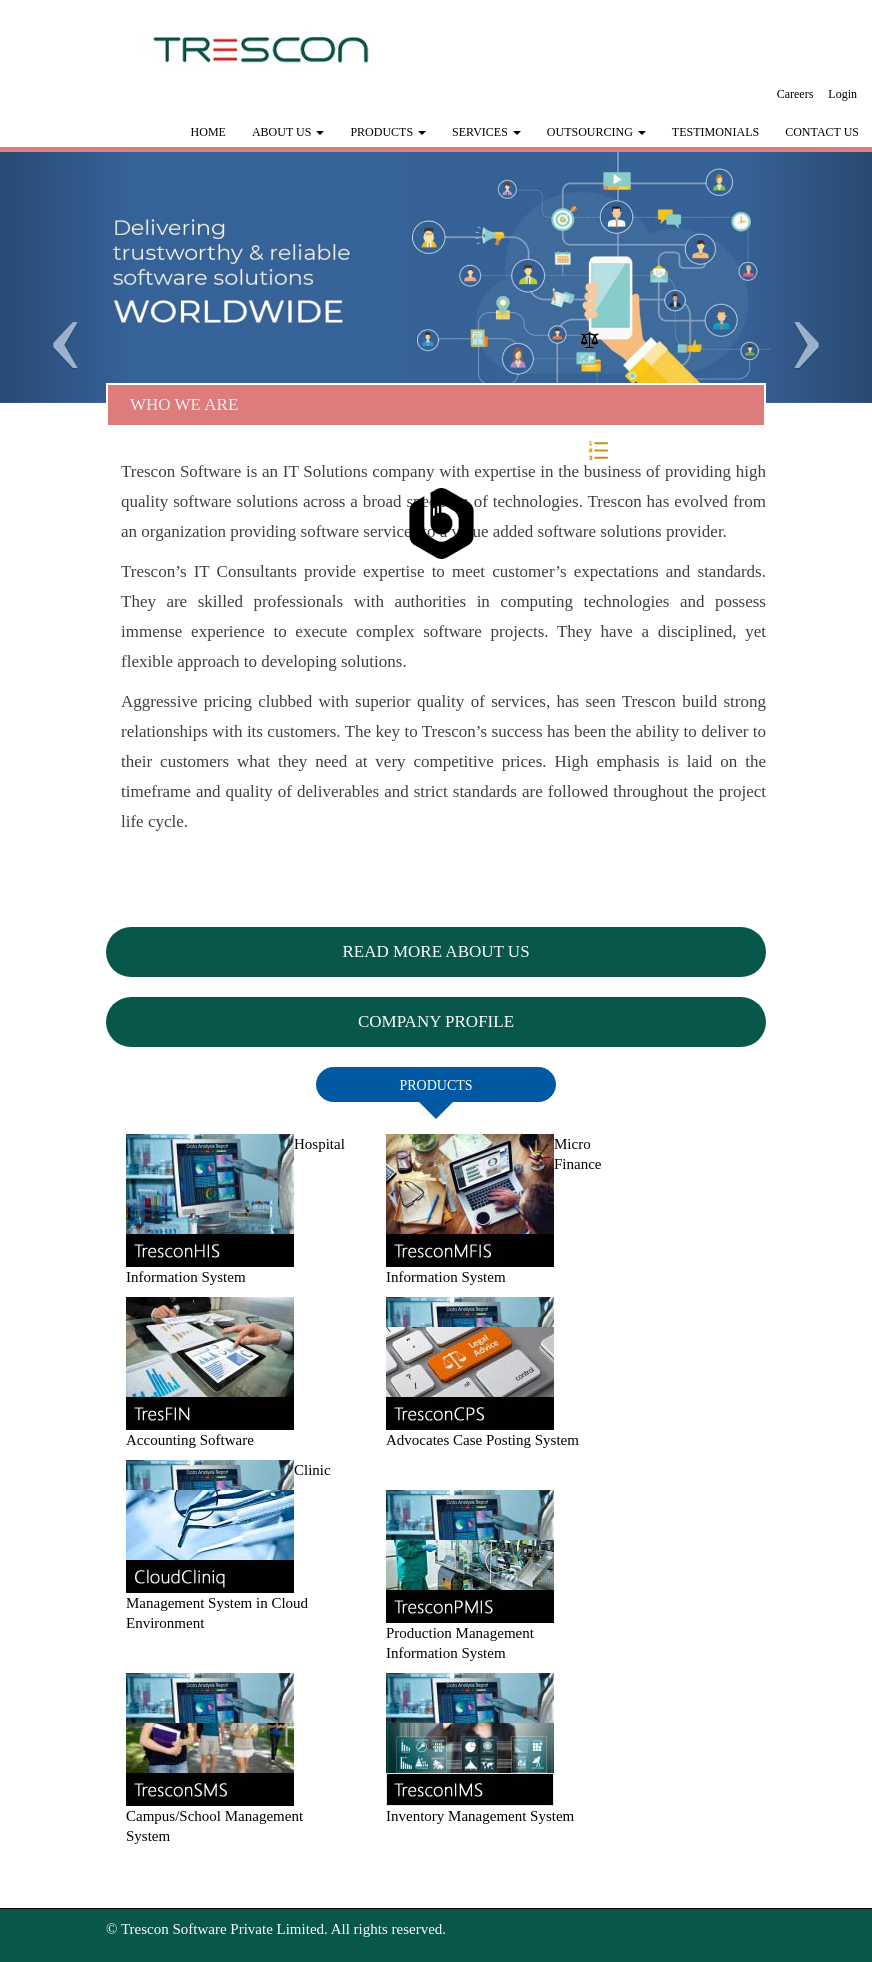 Image resolution: width=872 pixels, height=1962 pixels. Describe the element at coordinates (441, 523) in the screenshot. I see `open beekeeper studio database management app` at that location.